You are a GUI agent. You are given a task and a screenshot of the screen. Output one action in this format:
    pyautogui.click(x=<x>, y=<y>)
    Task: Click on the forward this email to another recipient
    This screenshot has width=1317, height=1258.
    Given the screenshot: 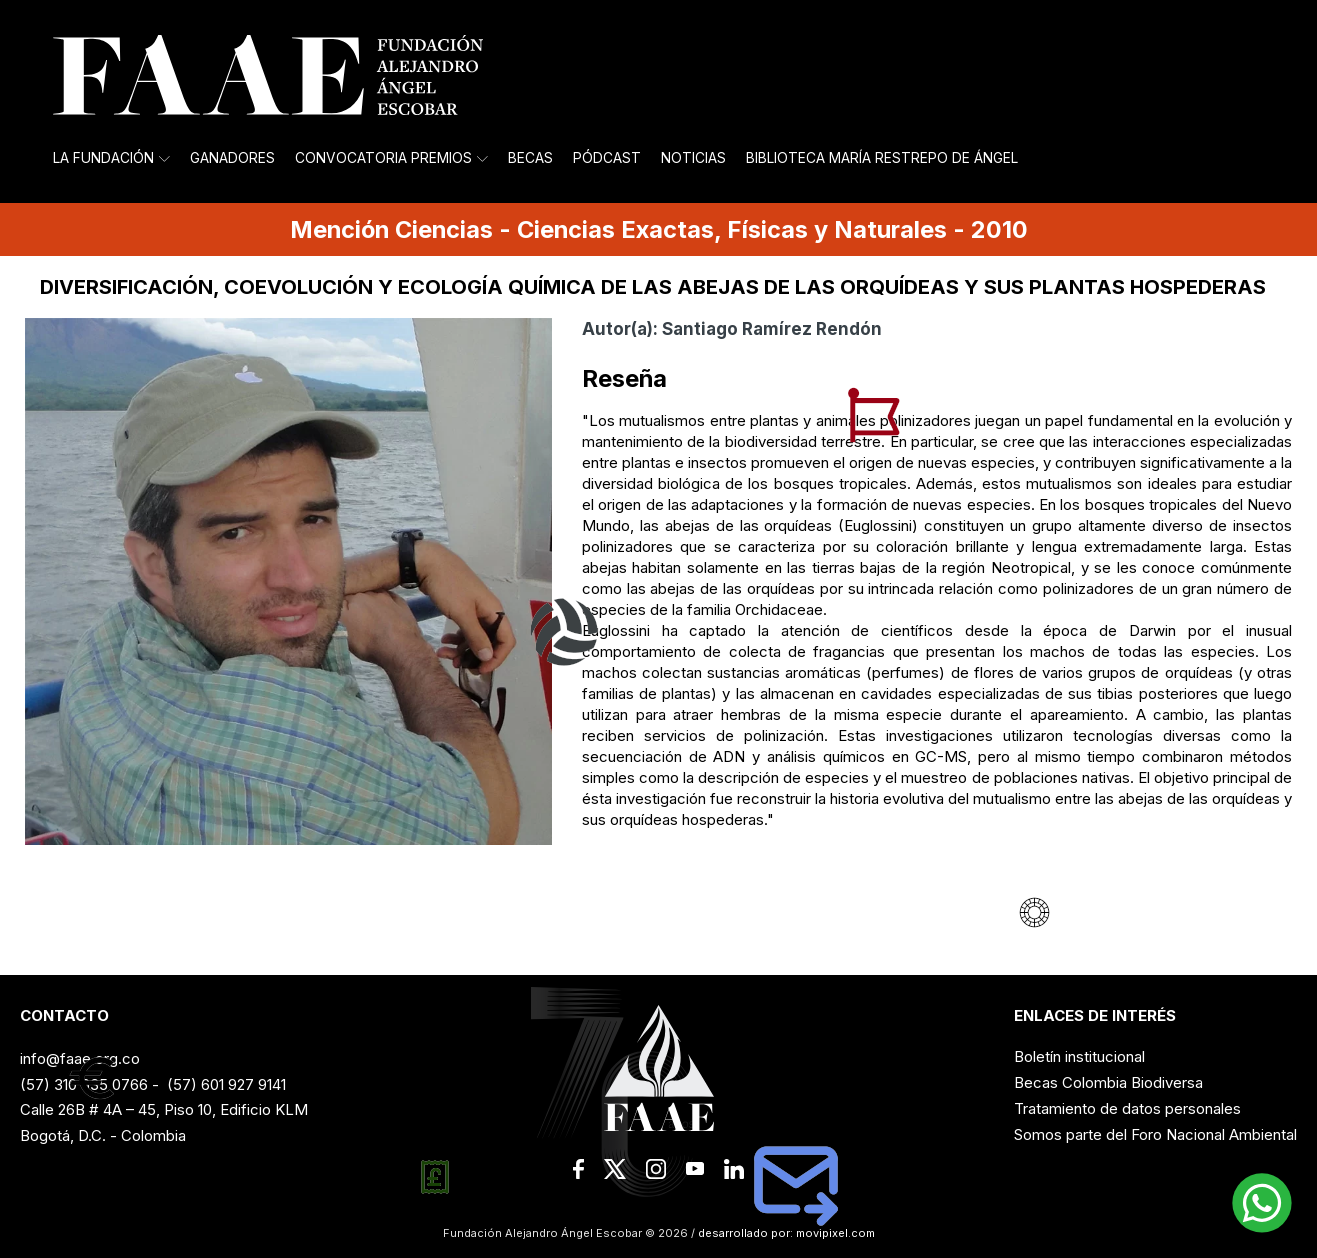 What is the action you would take?
    pyautogui.click(x=796, y=1184)
    